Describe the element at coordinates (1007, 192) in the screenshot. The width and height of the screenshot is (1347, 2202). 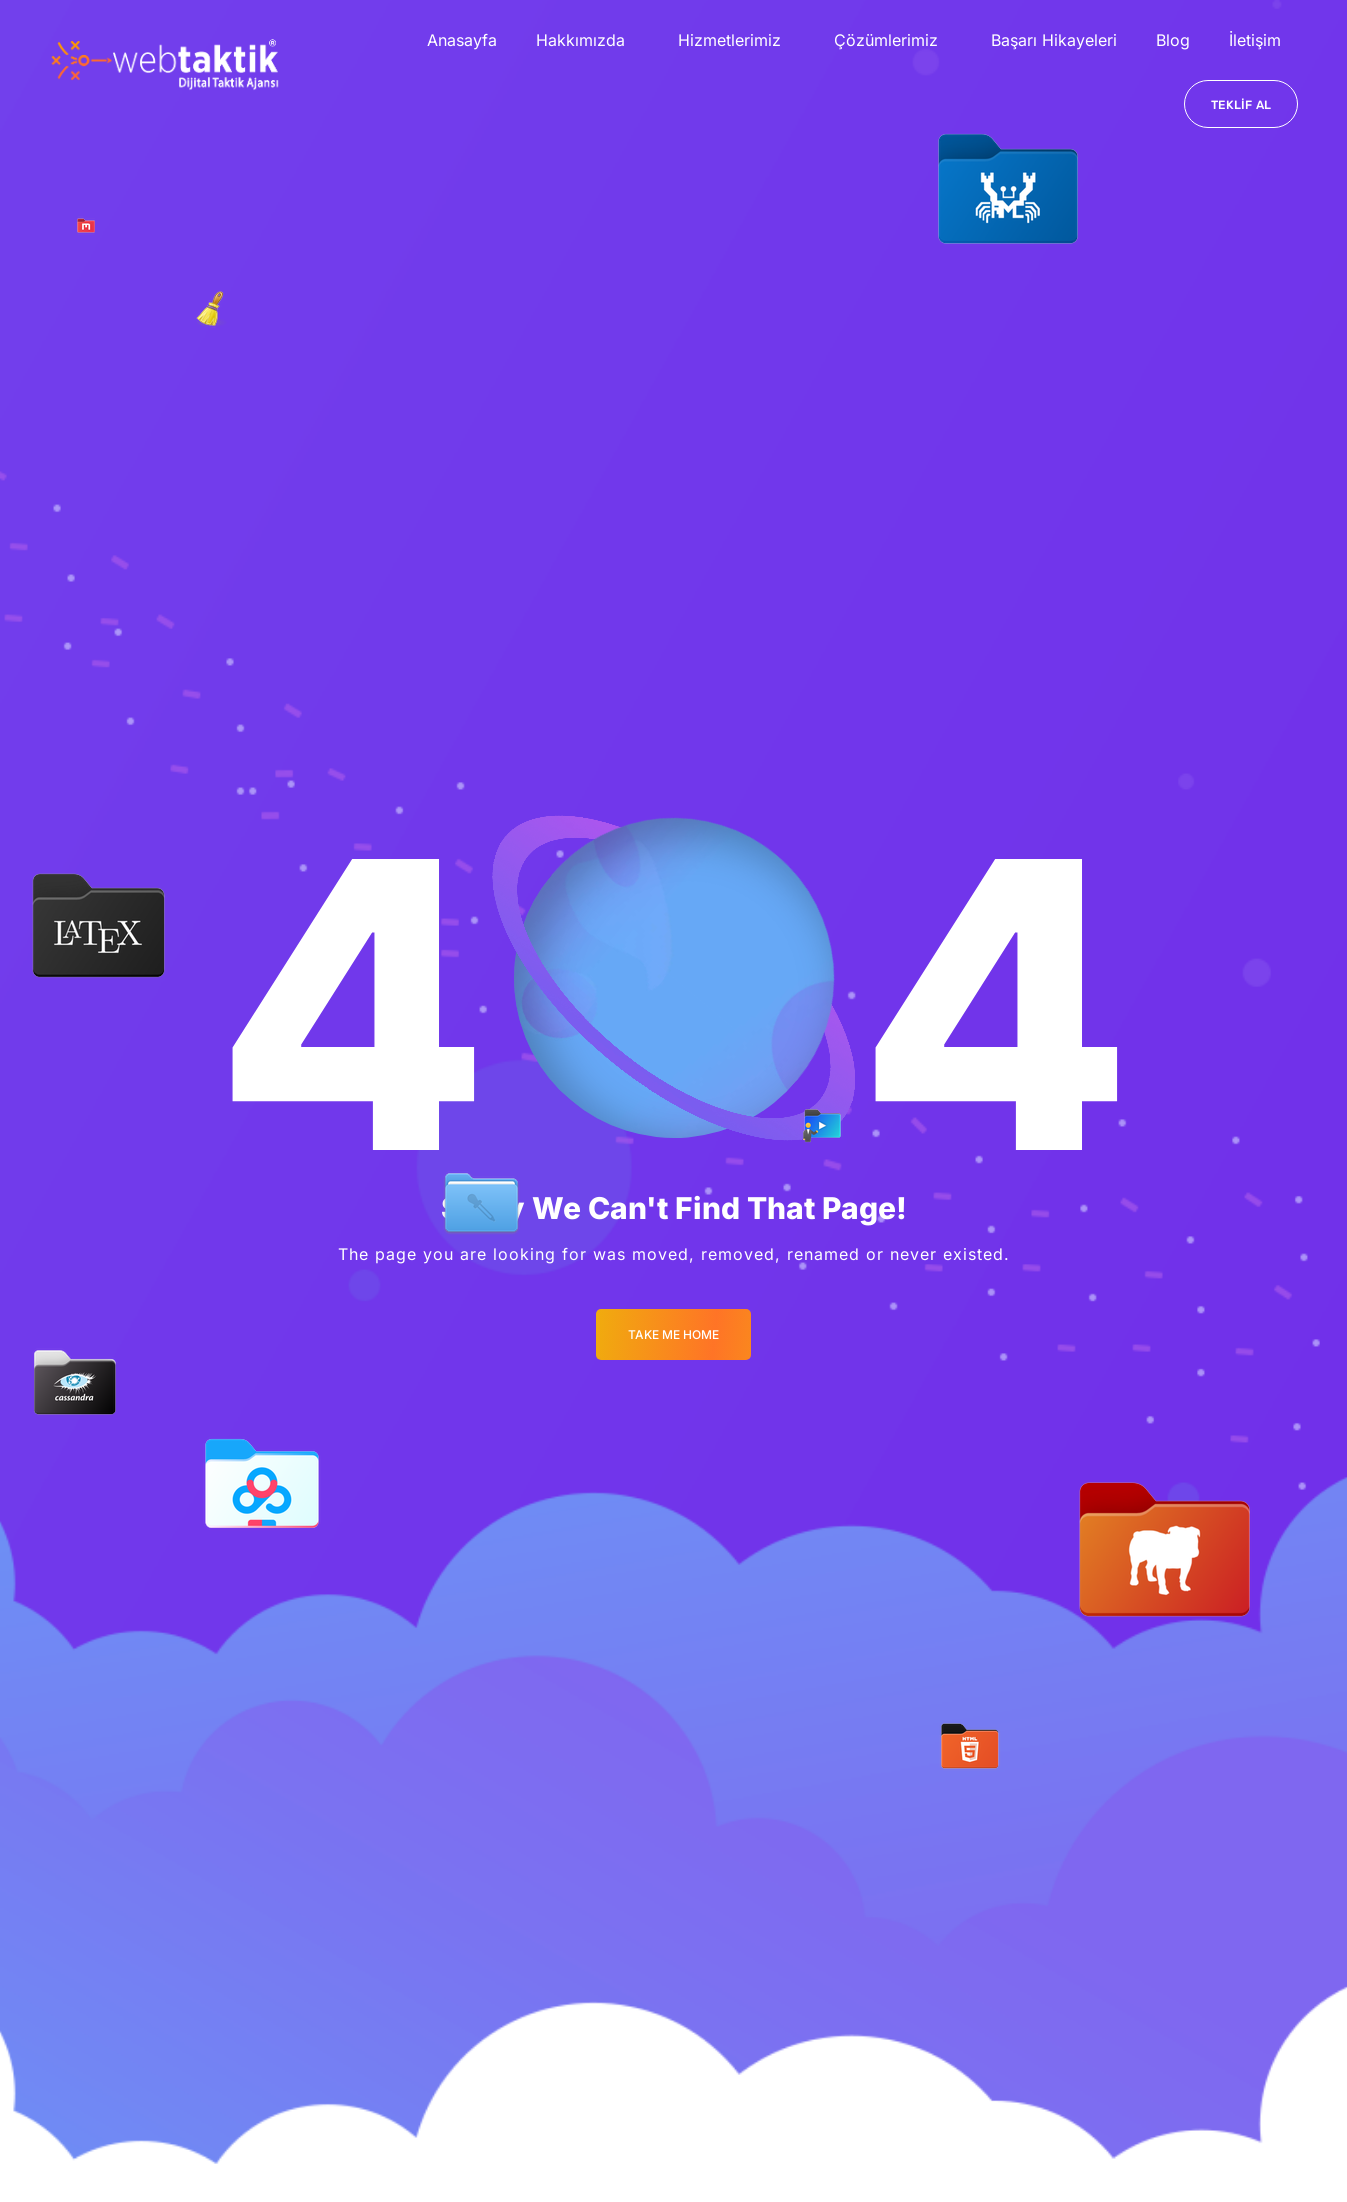
I see `folder containing realtek audio drivers and software` at that location.